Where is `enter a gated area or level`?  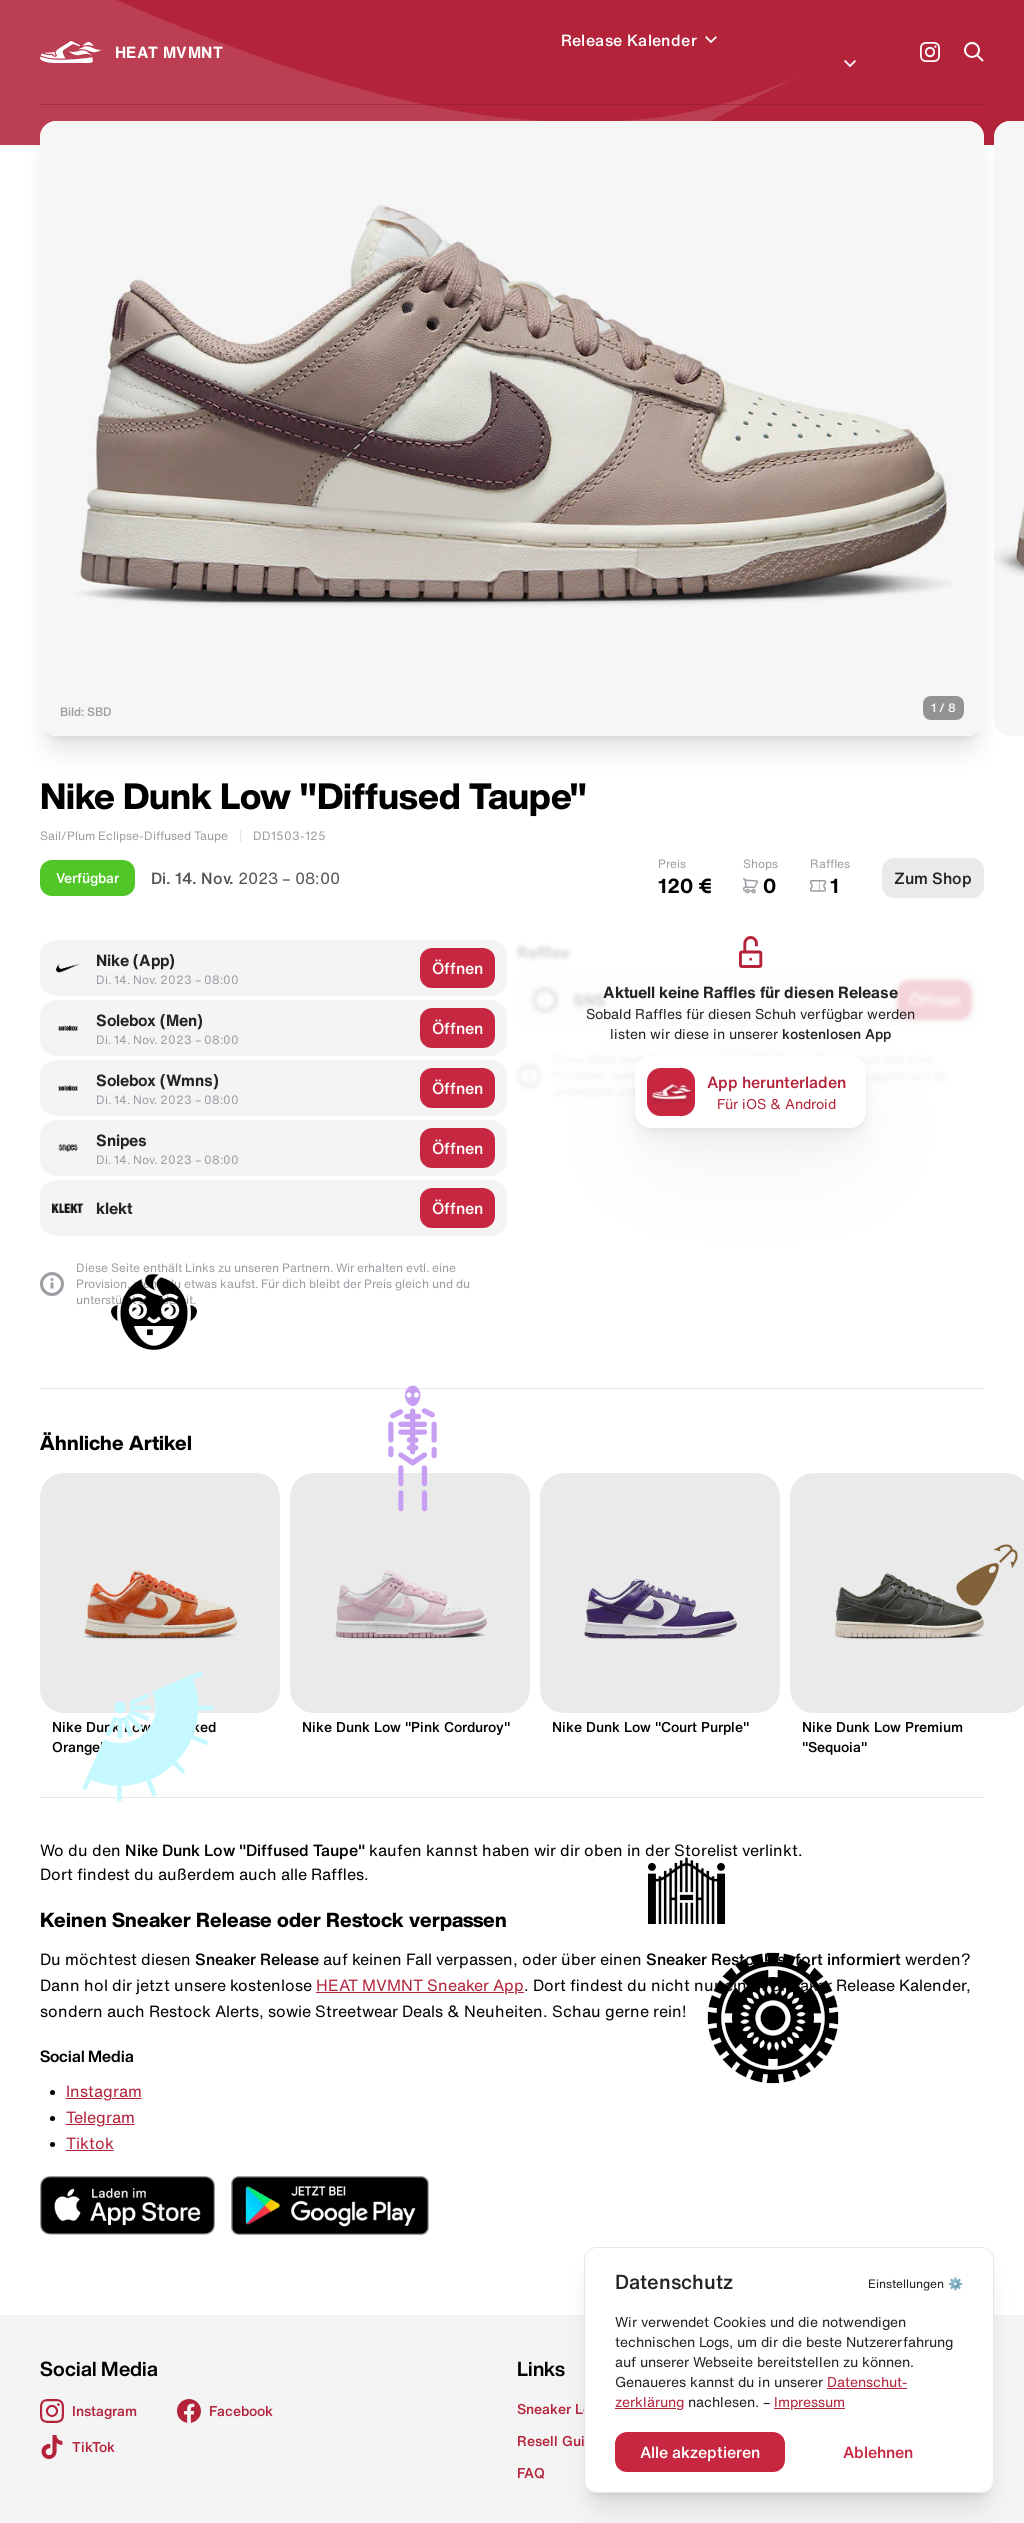 enter a gated area or level is located at coordinates (686, 1885).